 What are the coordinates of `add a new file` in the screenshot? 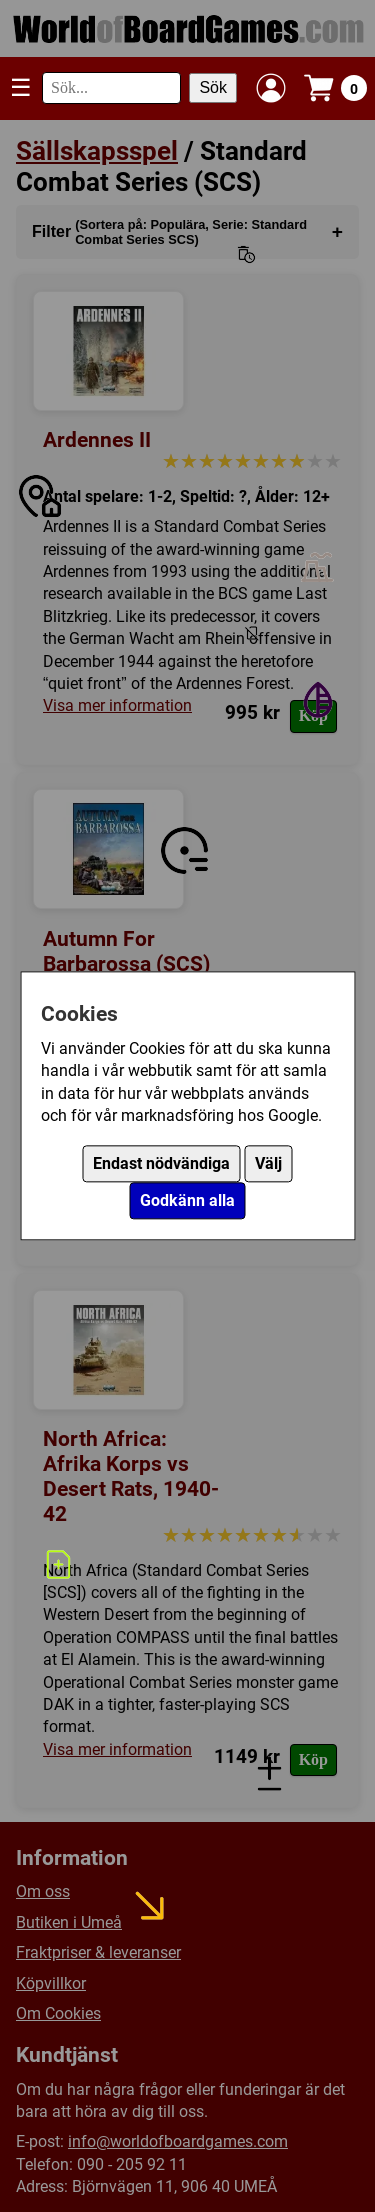 It's located at (58, 1564).